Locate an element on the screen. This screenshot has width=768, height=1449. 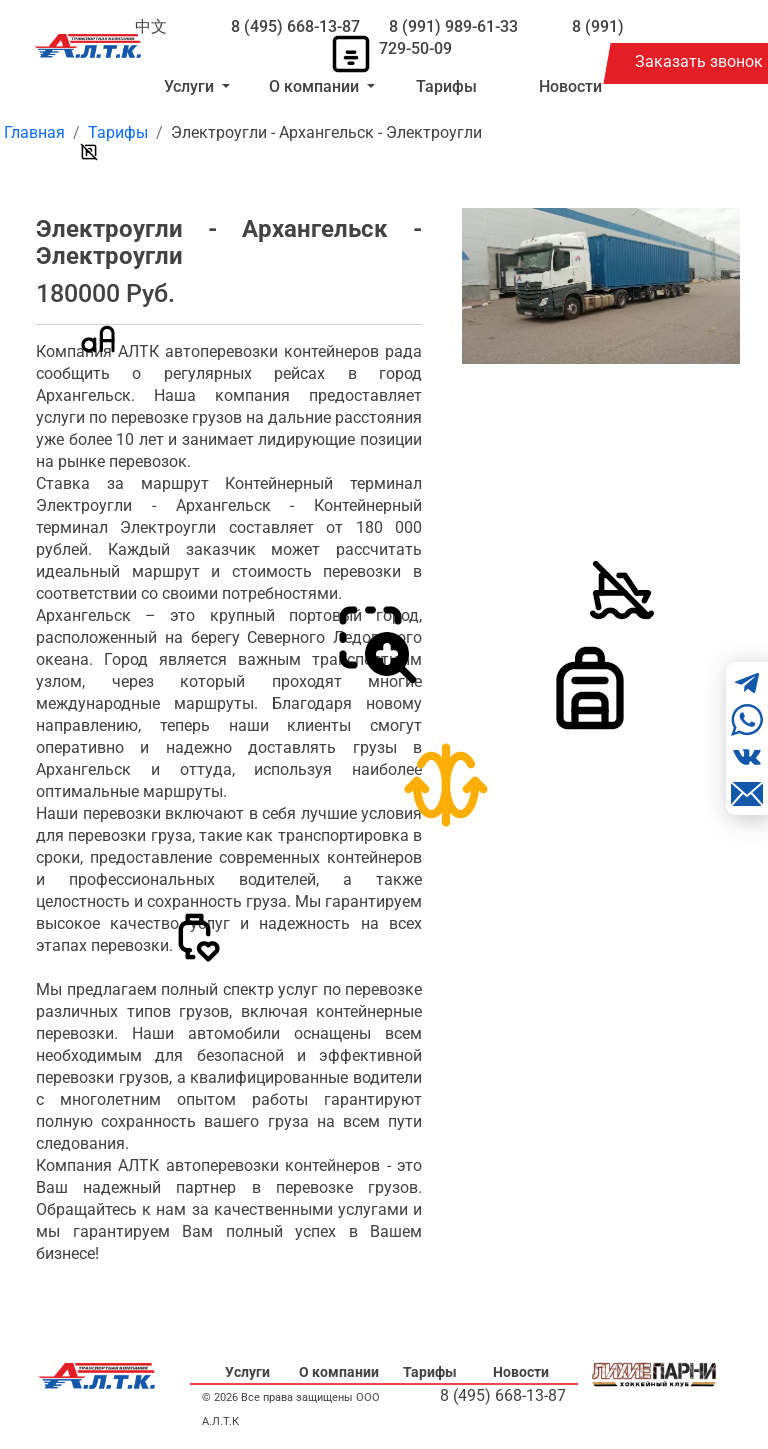
access your inventory or stored items is located at coordinates (590, 688).